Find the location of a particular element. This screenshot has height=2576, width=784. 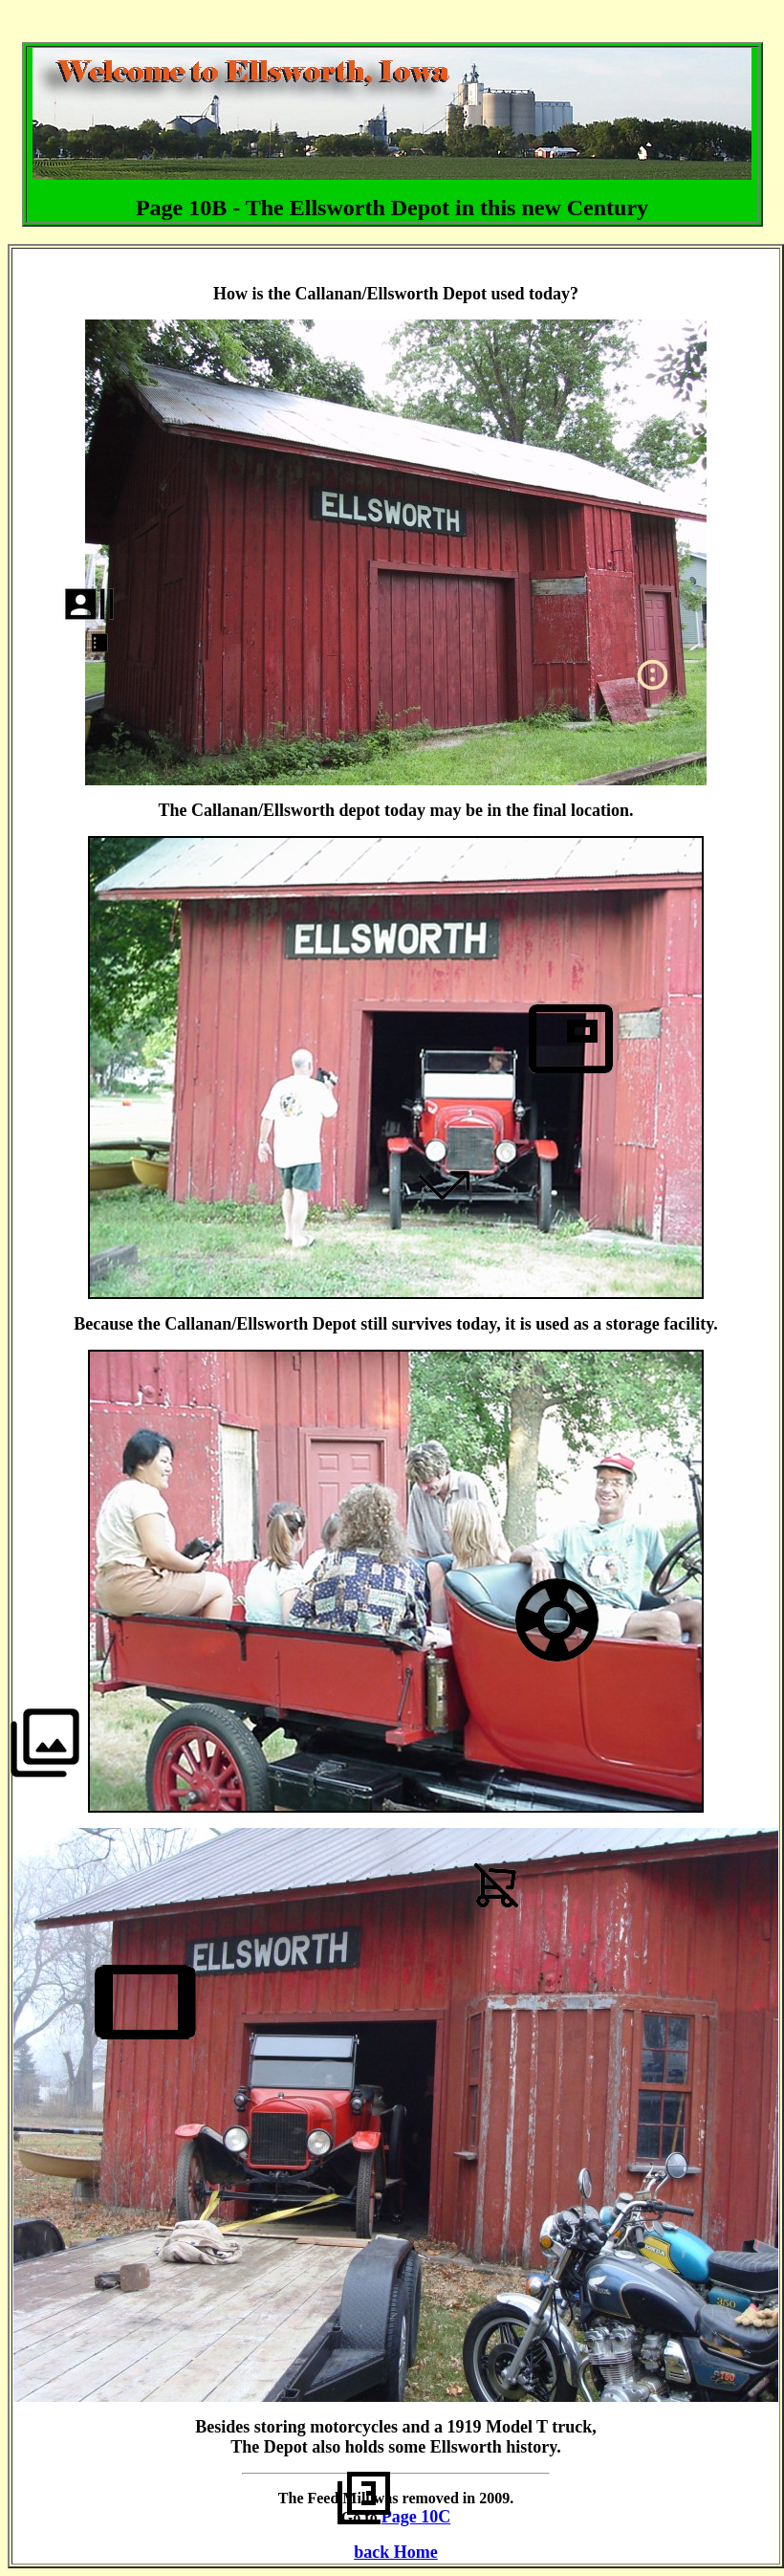

filter or sort images in a gallery is located at coordinates (45, 1743).